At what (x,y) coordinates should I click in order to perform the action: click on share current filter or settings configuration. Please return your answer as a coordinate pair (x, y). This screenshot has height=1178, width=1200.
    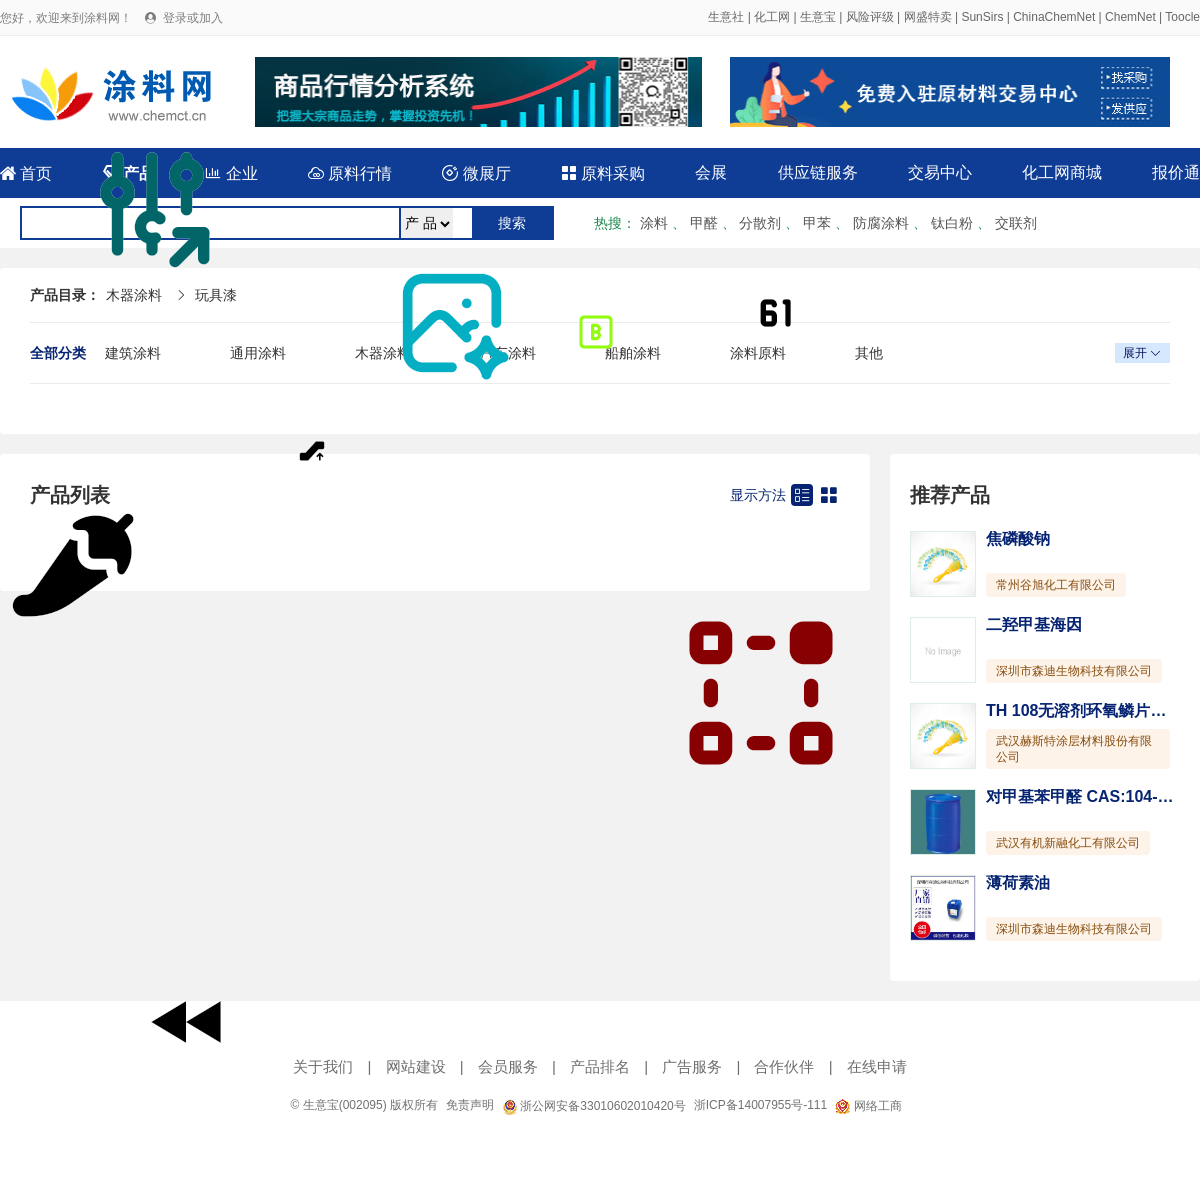
    Looking at the image, I should click on (152, 204).